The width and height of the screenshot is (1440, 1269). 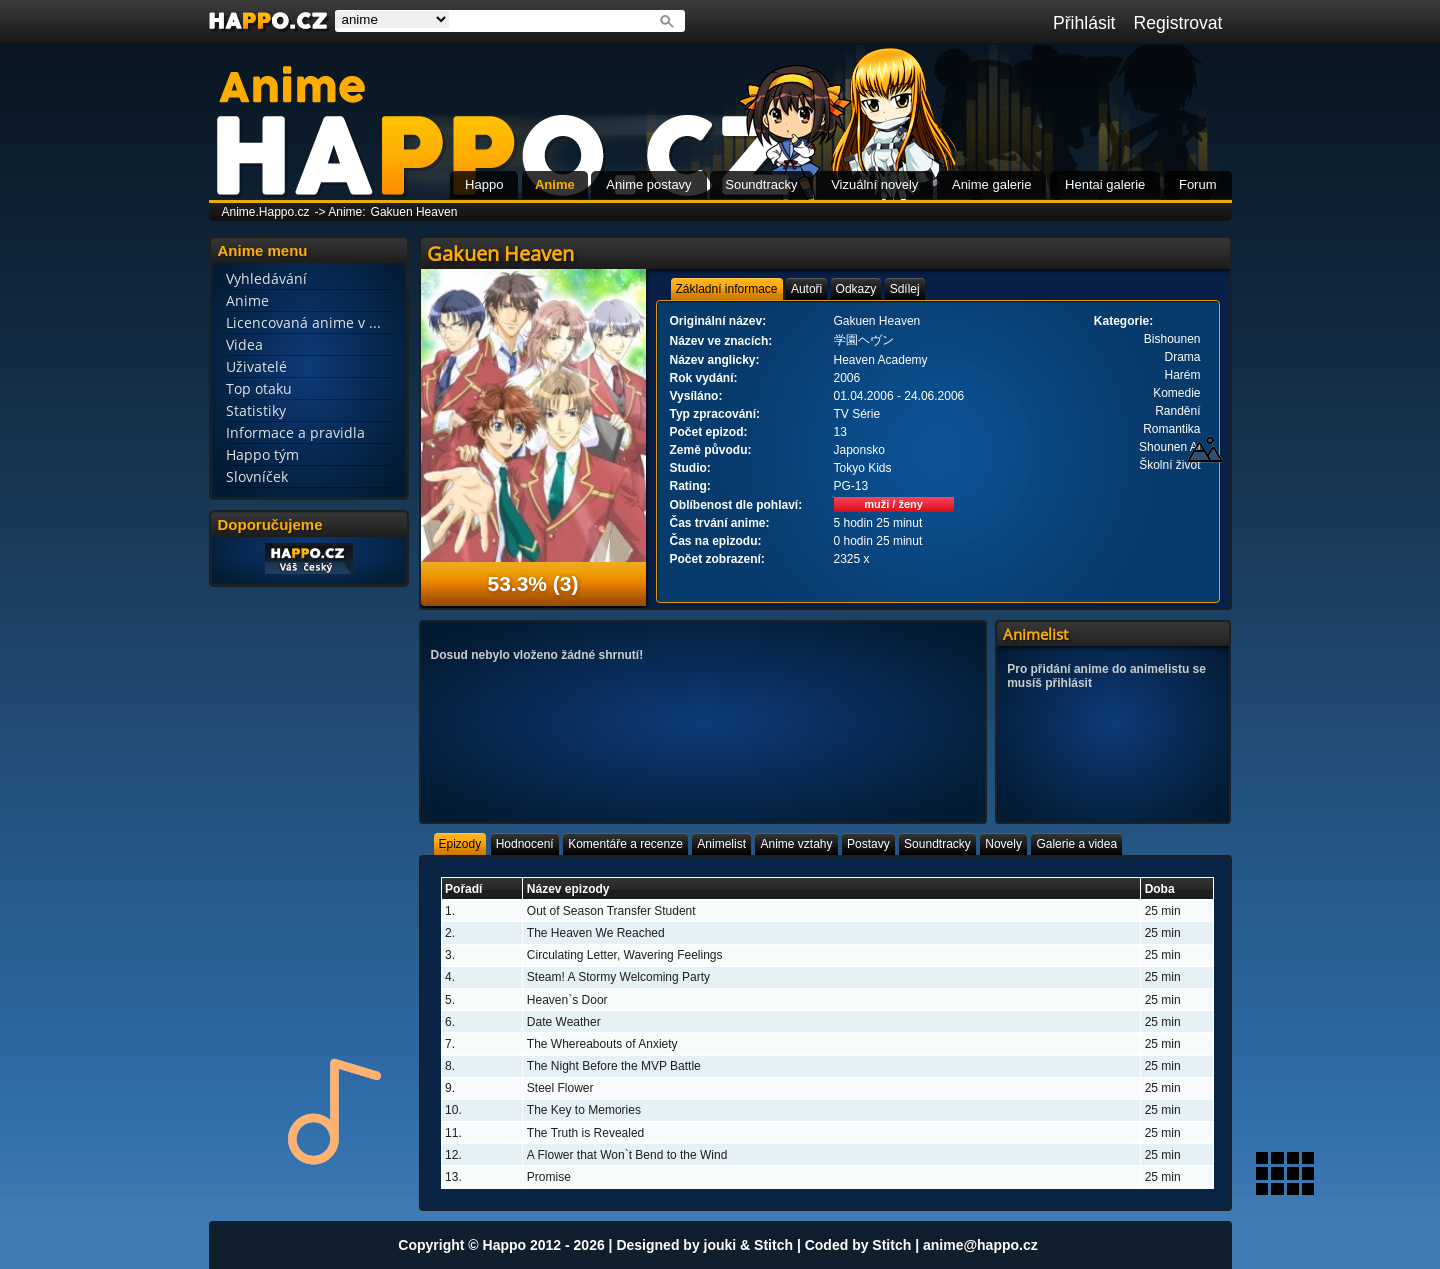 I want to click on access music or audio player, so click(x=334, y=1109).